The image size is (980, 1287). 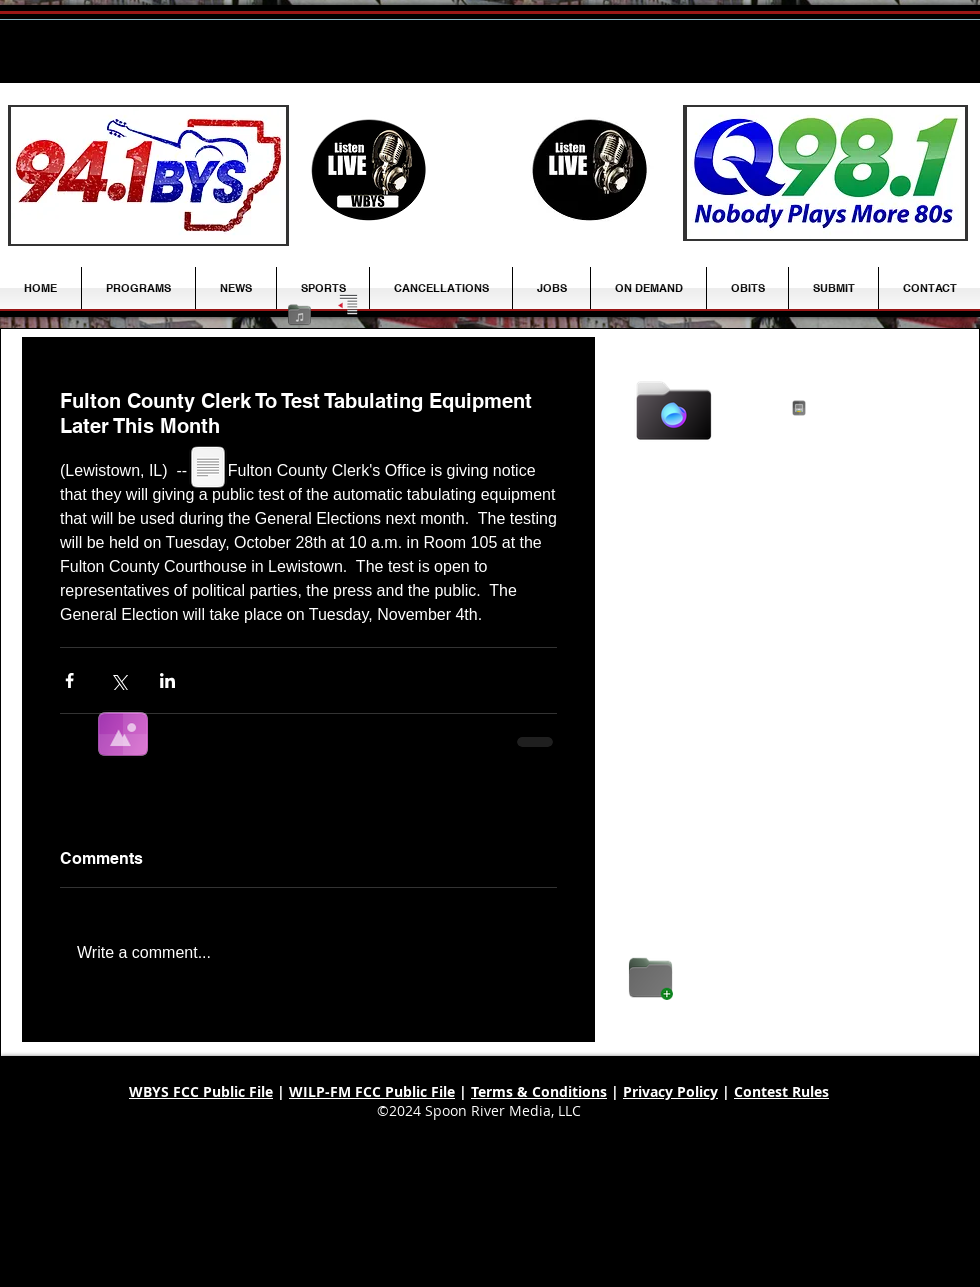 I want to click on open an image file, so click(x=123, y=733).